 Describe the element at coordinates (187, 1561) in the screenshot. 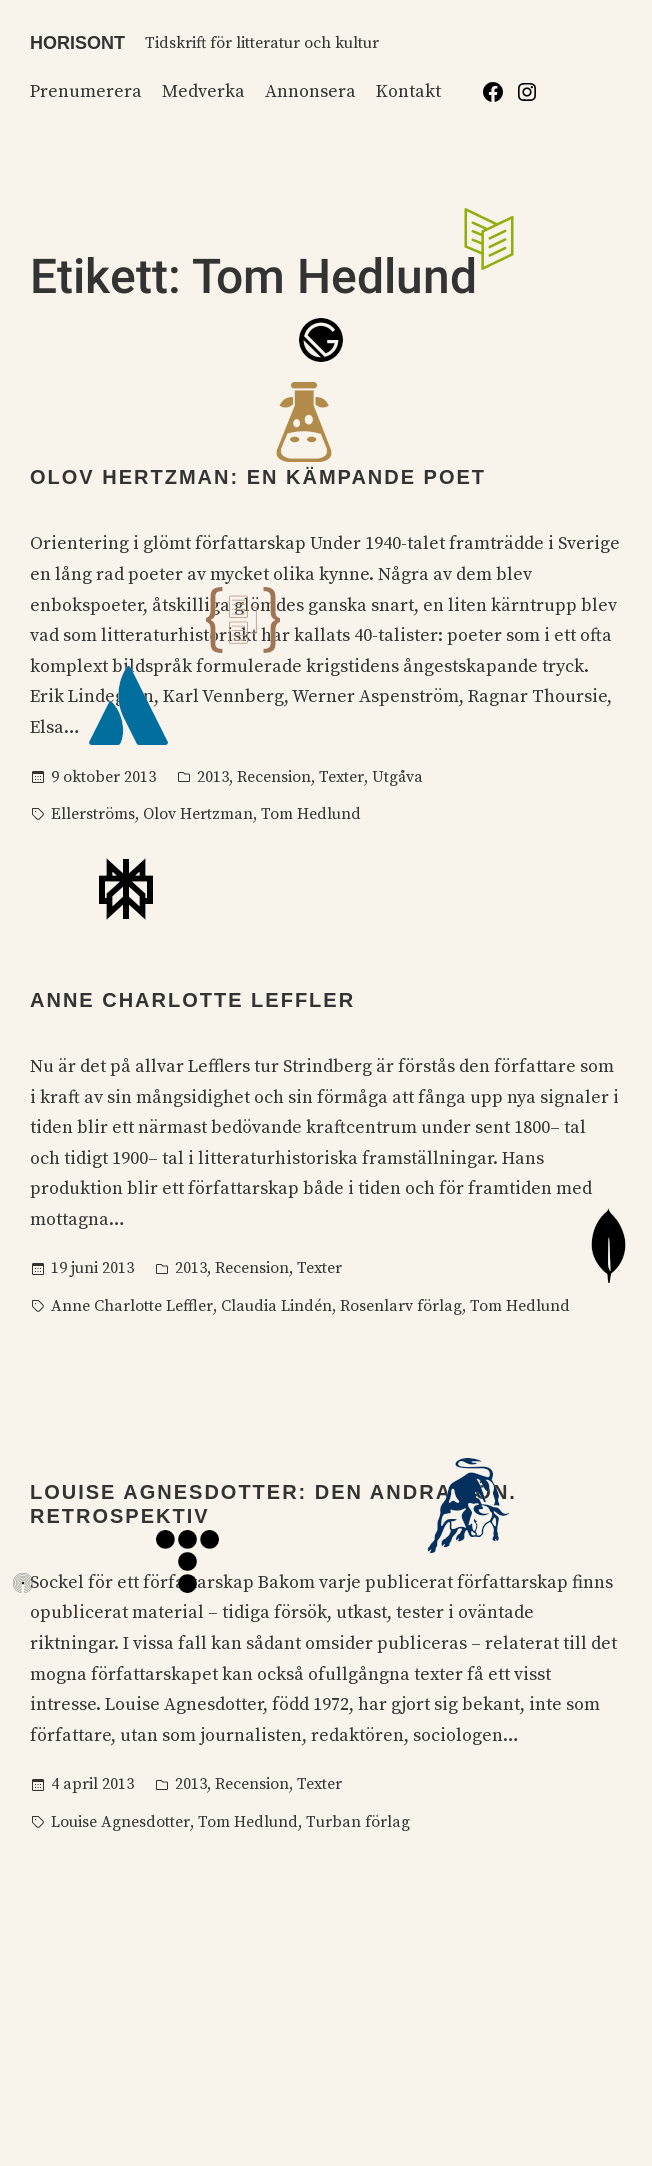

I see `telefonica brand logo` at that location.